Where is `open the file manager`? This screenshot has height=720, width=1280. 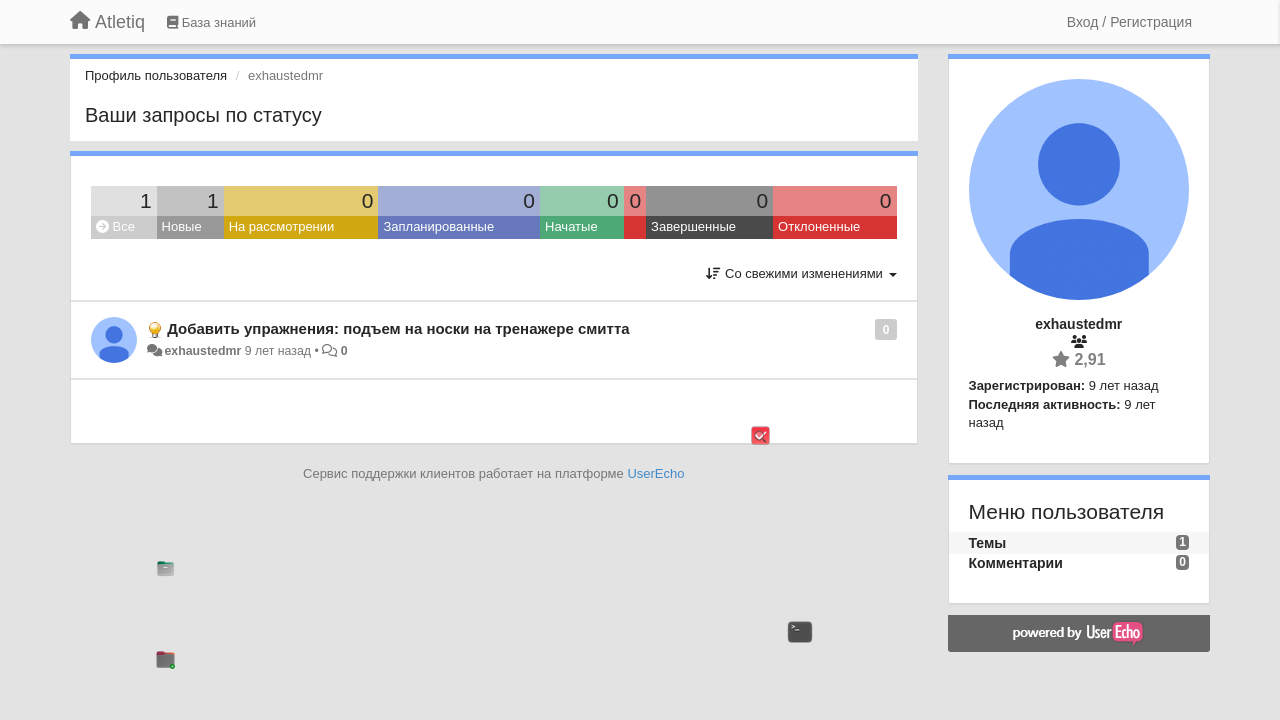 open the file manager is located at coordinates (165, 568).